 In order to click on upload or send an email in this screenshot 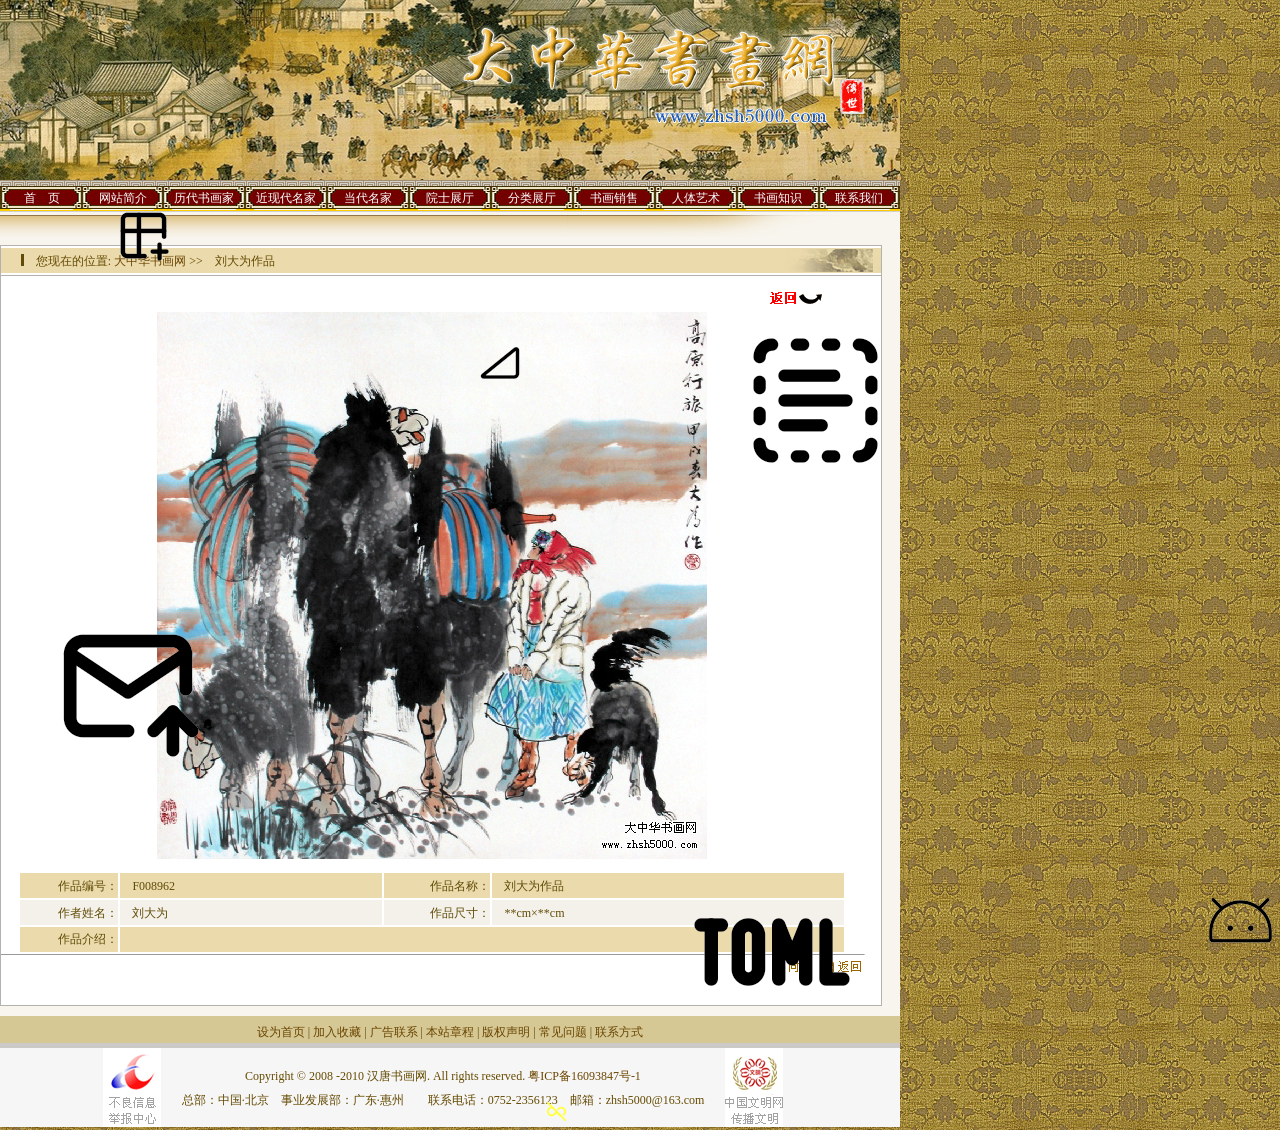, I will do `click(128, 686)`.